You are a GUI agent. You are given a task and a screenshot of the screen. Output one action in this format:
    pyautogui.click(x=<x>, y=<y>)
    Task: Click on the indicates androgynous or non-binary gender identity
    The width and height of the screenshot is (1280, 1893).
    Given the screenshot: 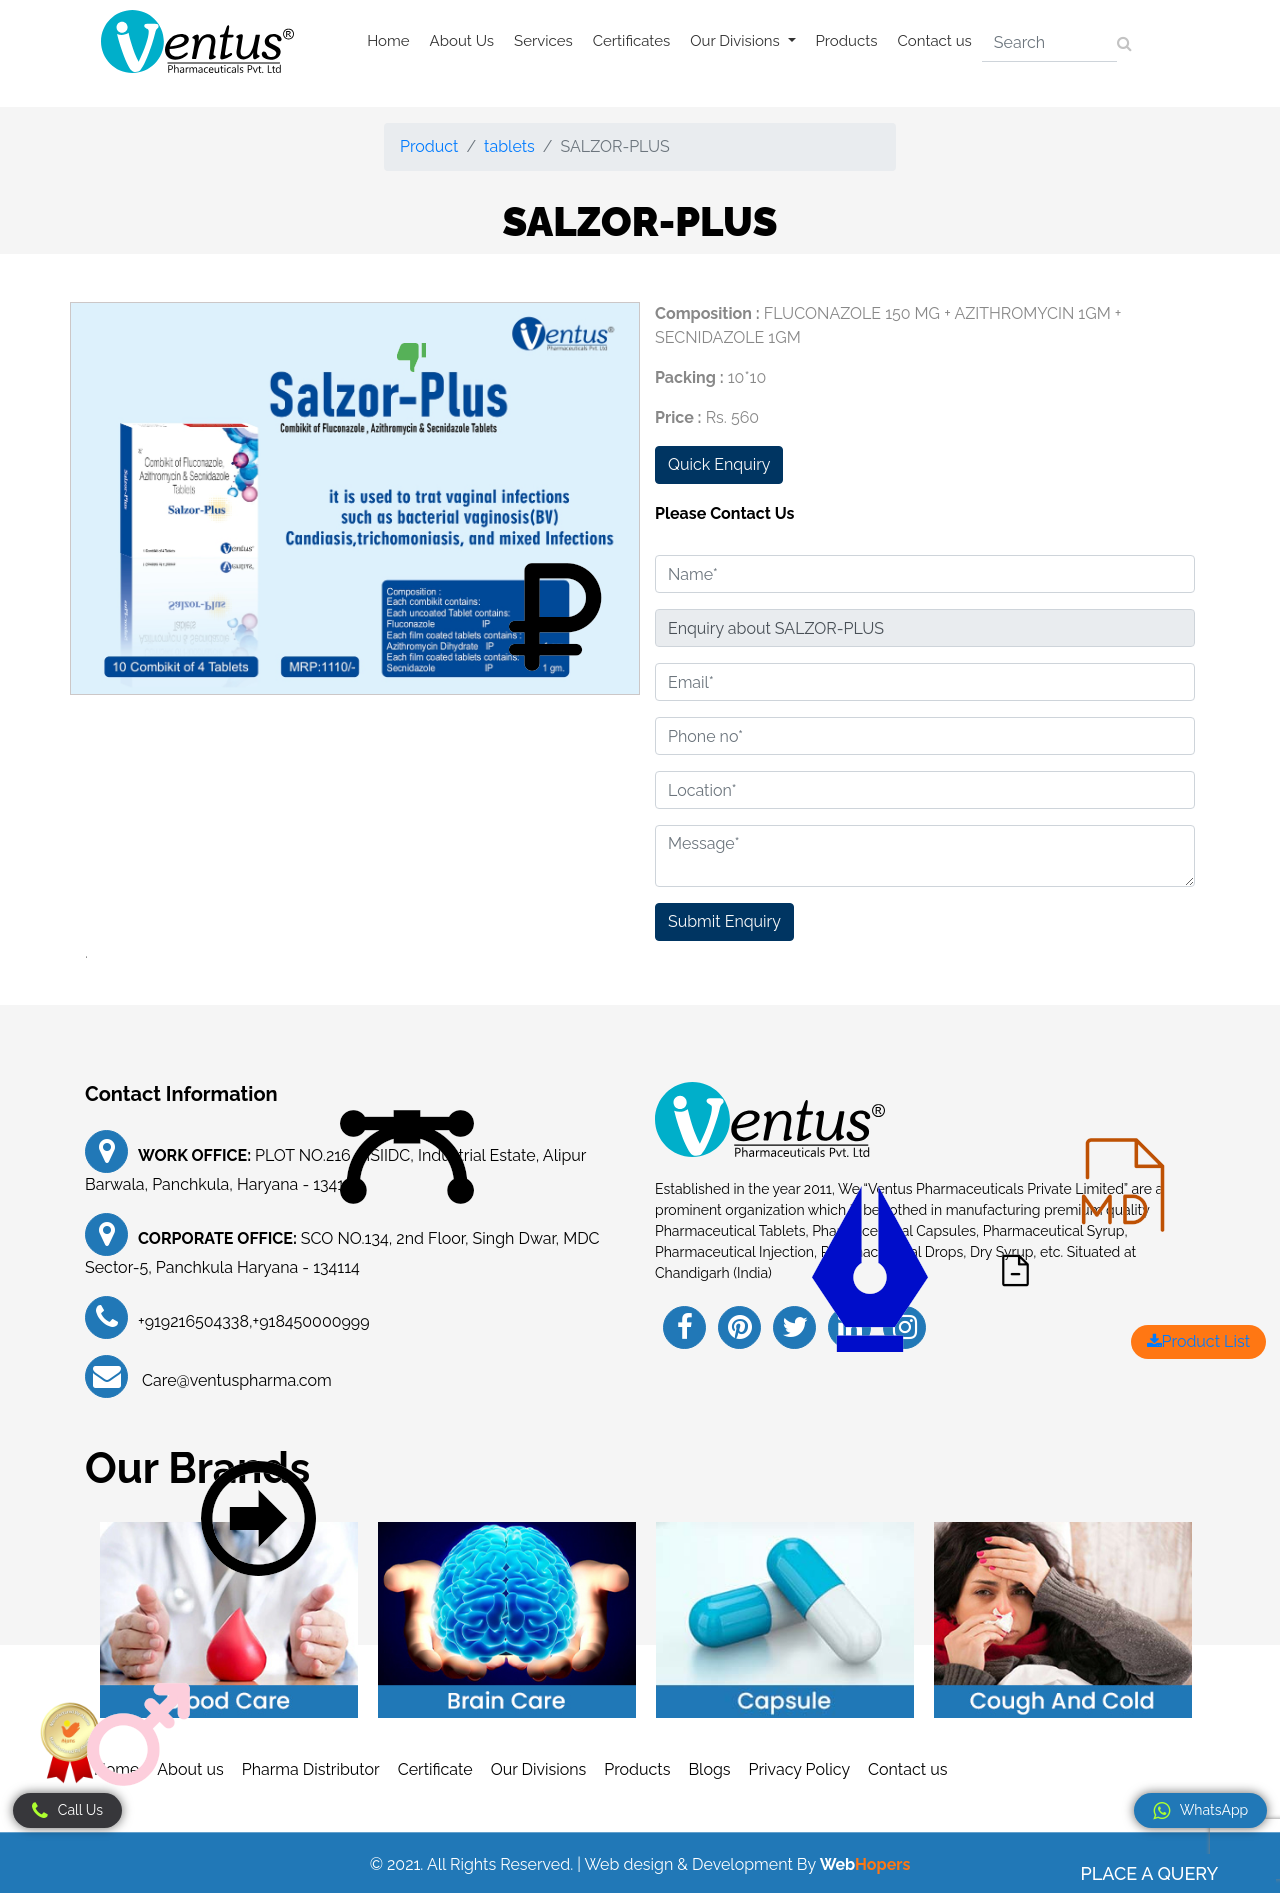 What is the action you would take?
    pyautogui.click(x=141, y=1731)
    